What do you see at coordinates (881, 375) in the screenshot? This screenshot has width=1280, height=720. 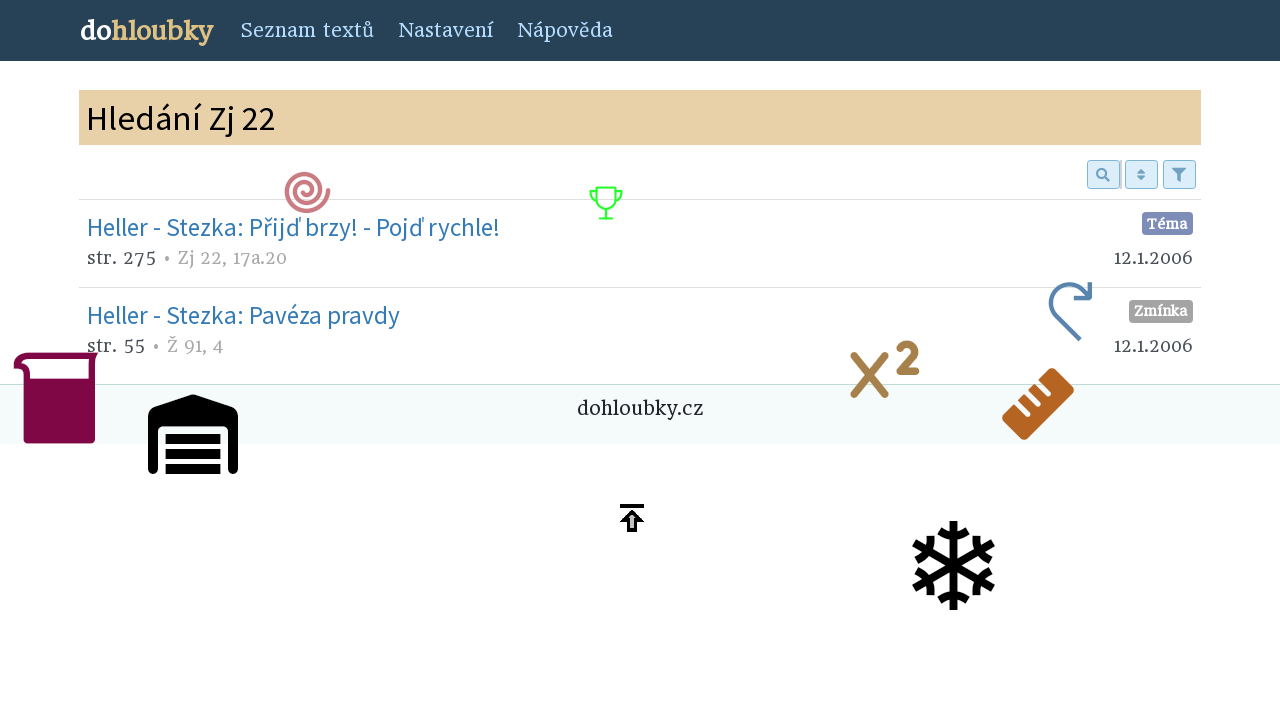 I see `apply superscript formatting to selected text` at bounding box center [881, 375].